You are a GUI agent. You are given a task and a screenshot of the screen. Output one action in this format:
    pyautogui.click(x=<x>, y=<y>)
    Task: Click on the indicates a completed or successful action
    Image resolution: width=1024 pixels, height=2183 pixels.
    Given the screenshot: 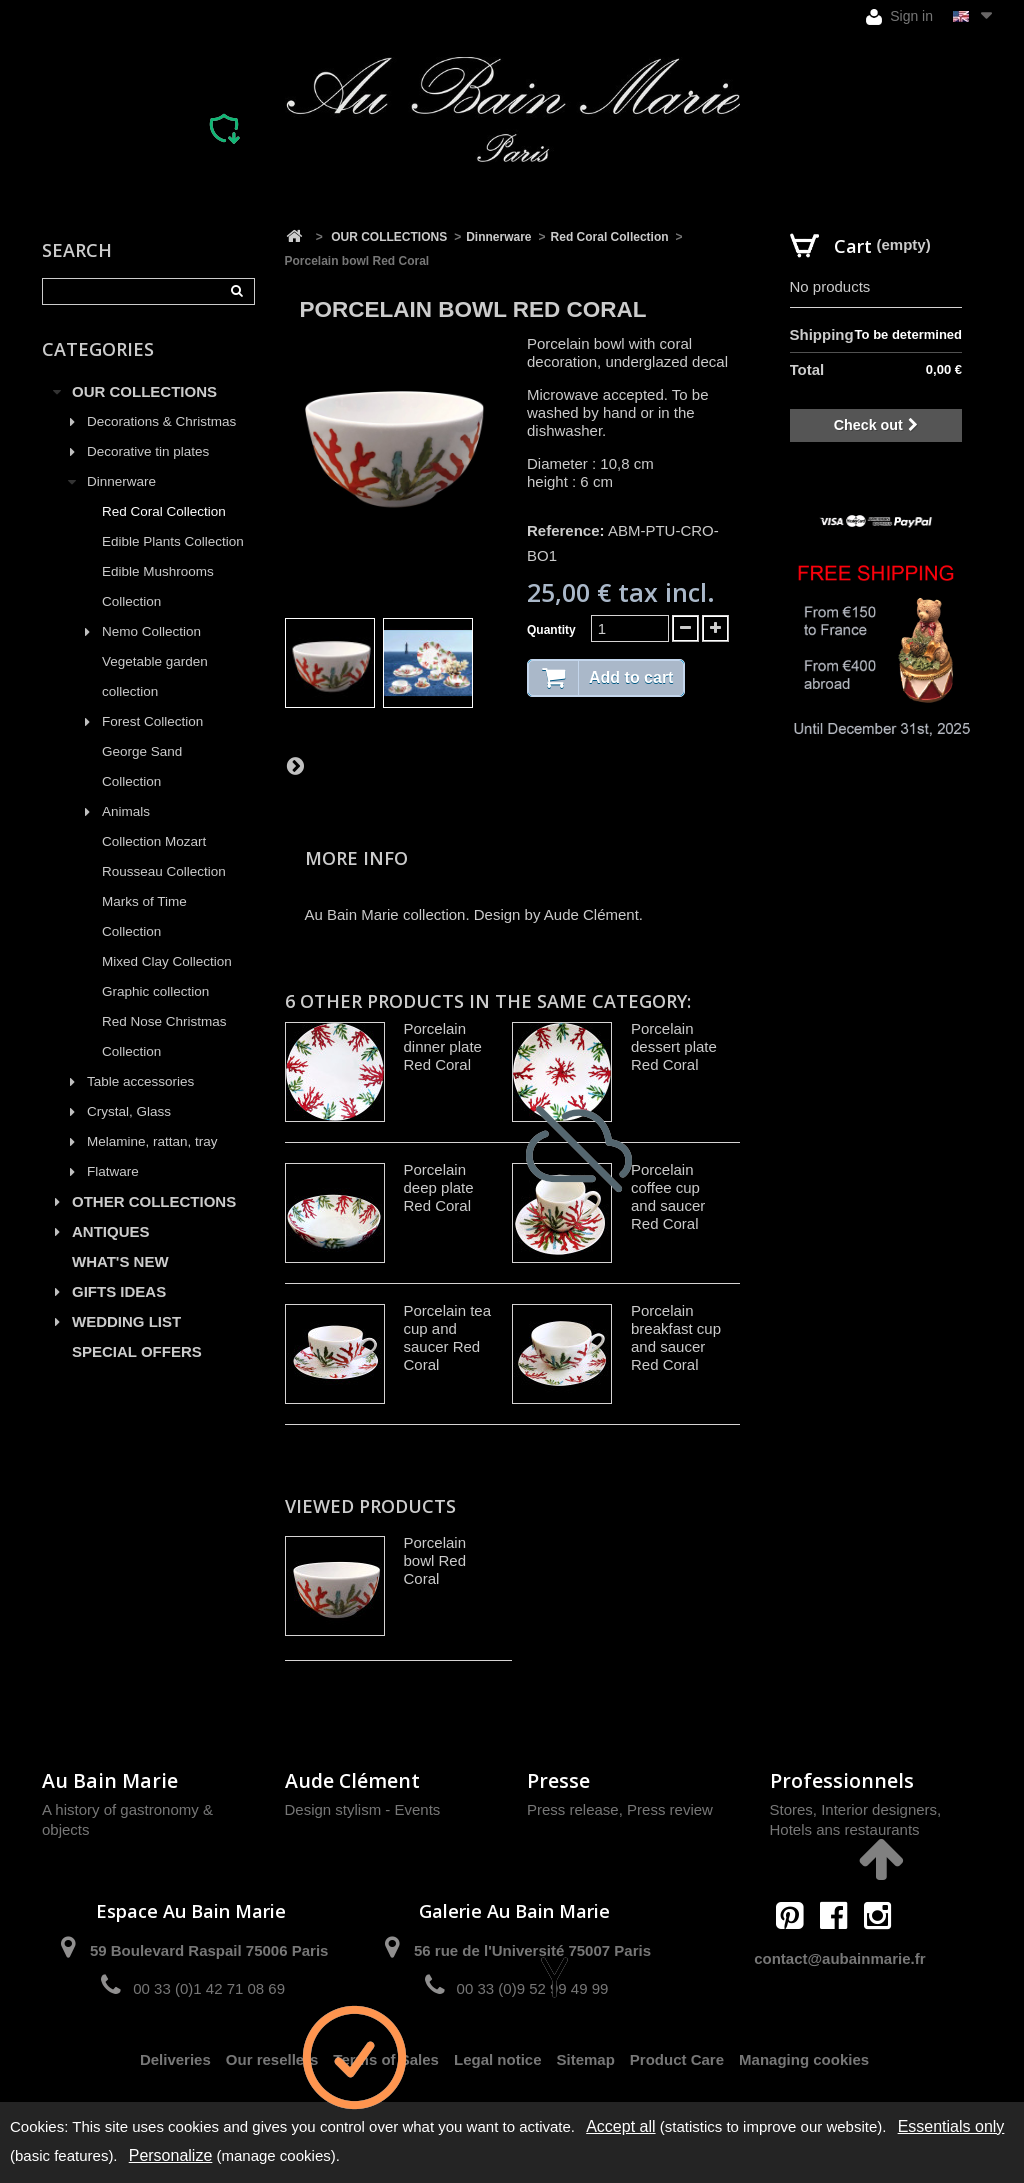 What is the action you would take?
    pyautogui.click(x=354, y=2057)
    